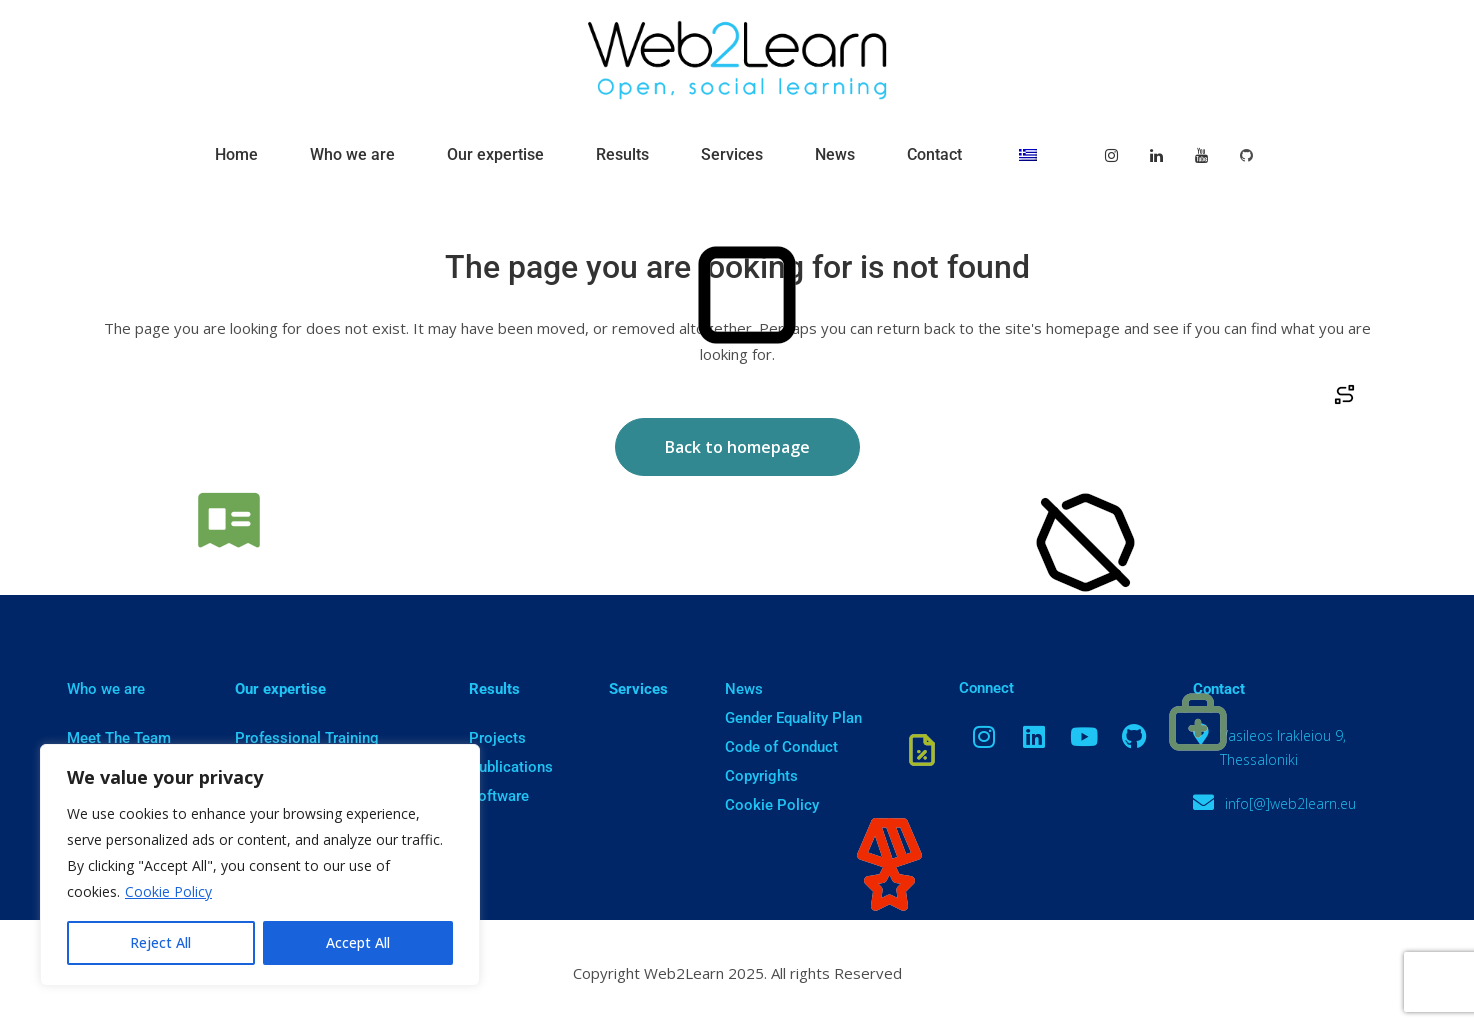 This screenshot has width=1474, height=1026. Describe the element at coordinates (1085, 542) in the screenshot. I see `indicates a blocked or prohibited action` at that location.